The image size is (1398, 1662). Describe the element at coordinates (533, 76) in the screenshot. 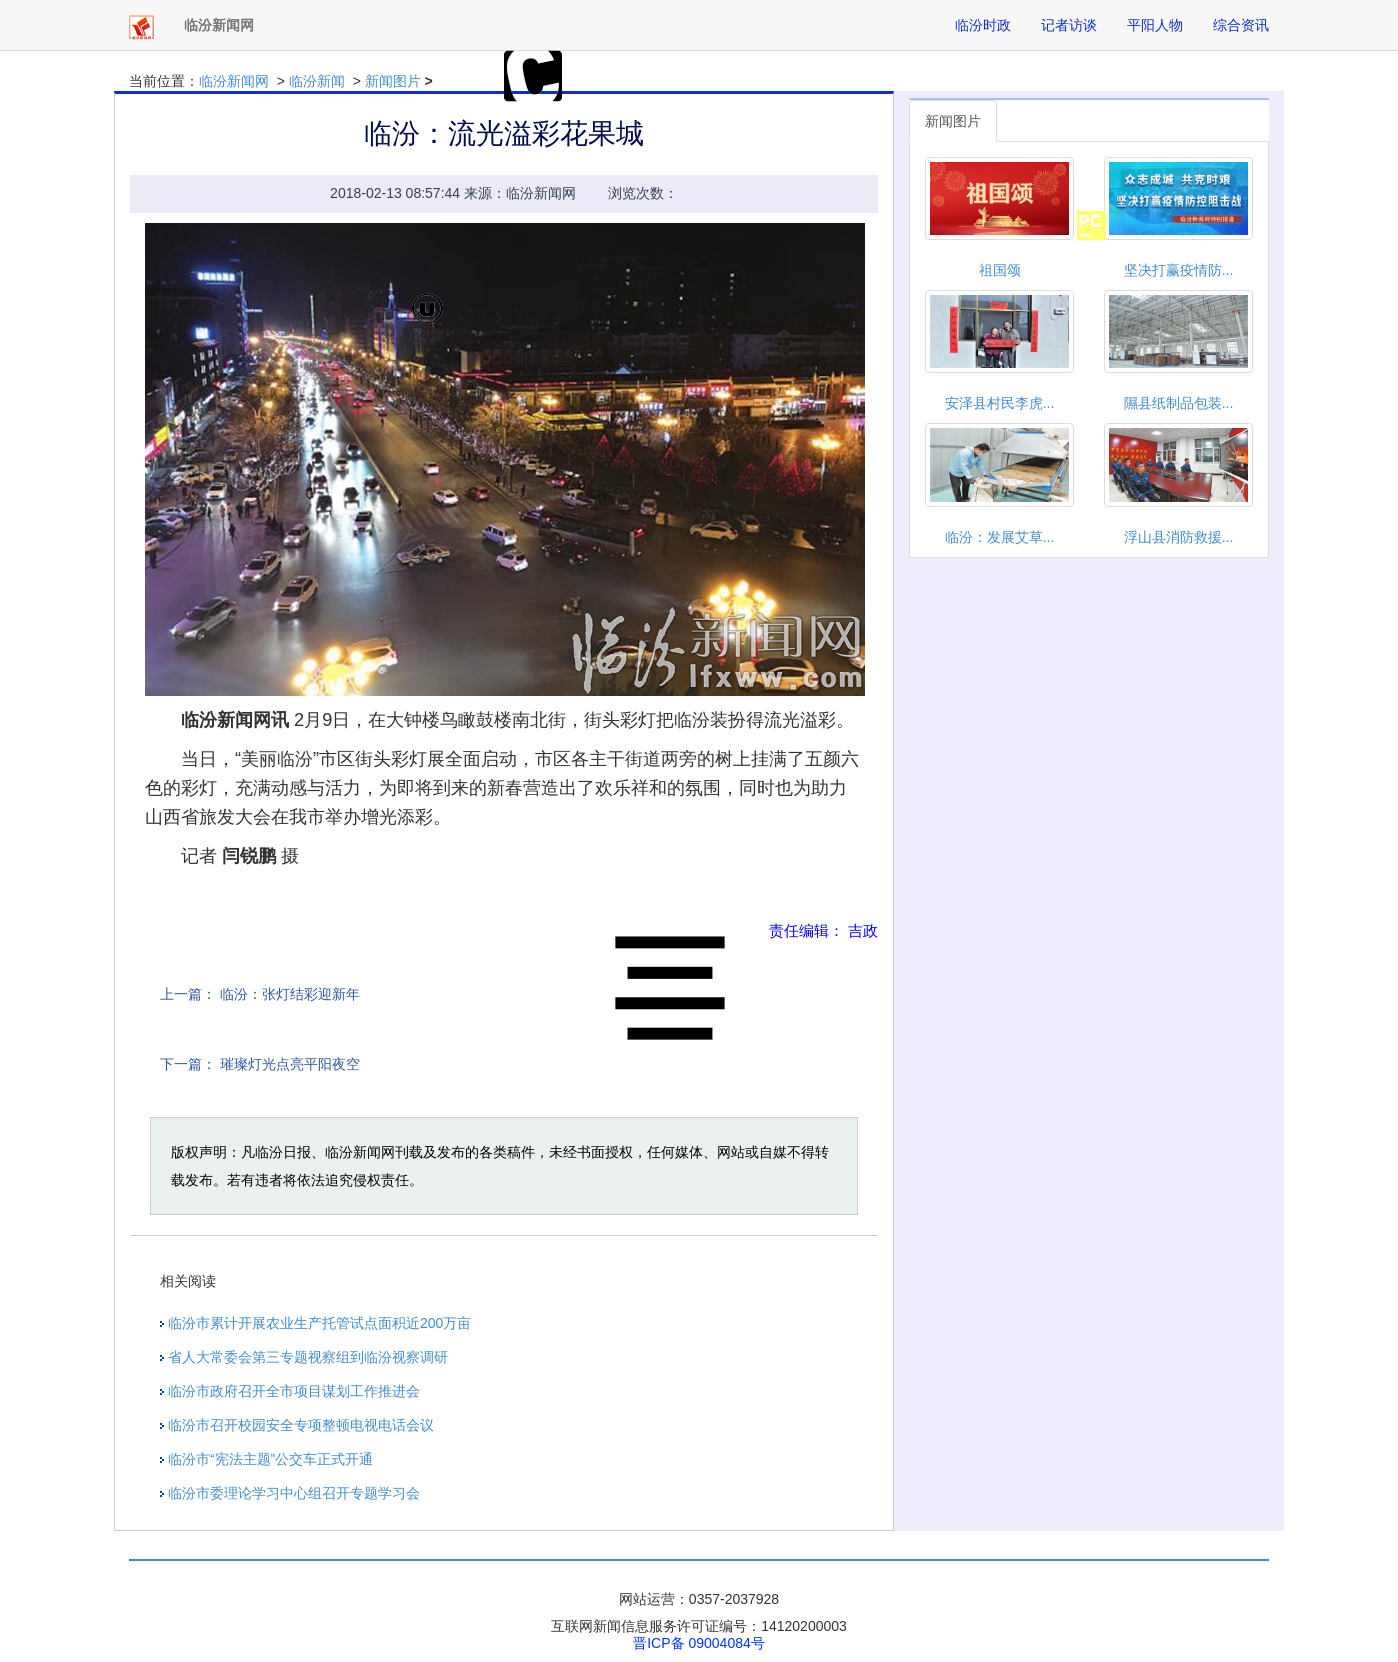

I see `contao CMS logo` at that location.